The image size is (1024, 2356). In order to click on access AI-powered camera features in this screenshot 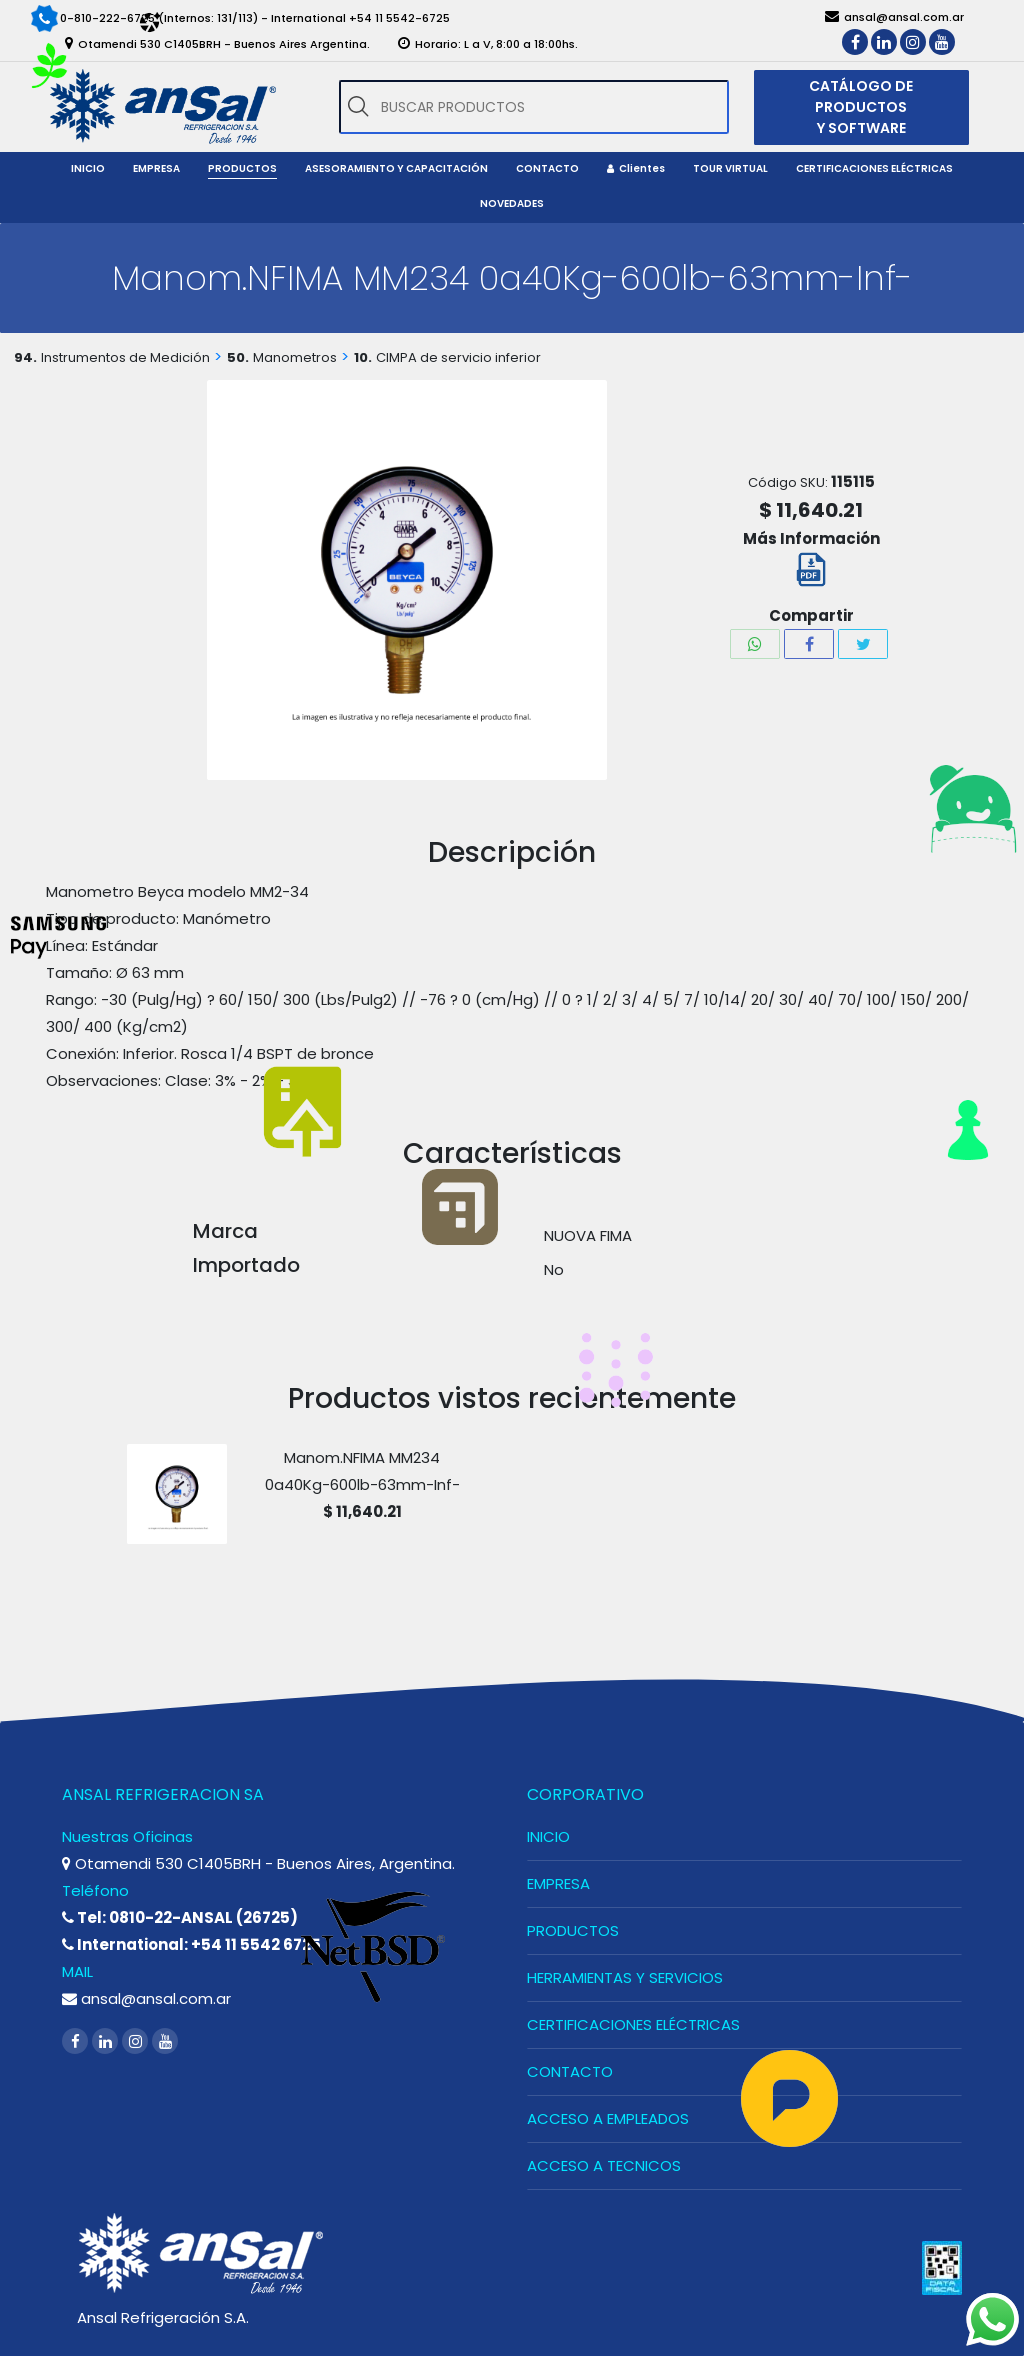, I will do `click(149, 22)`.